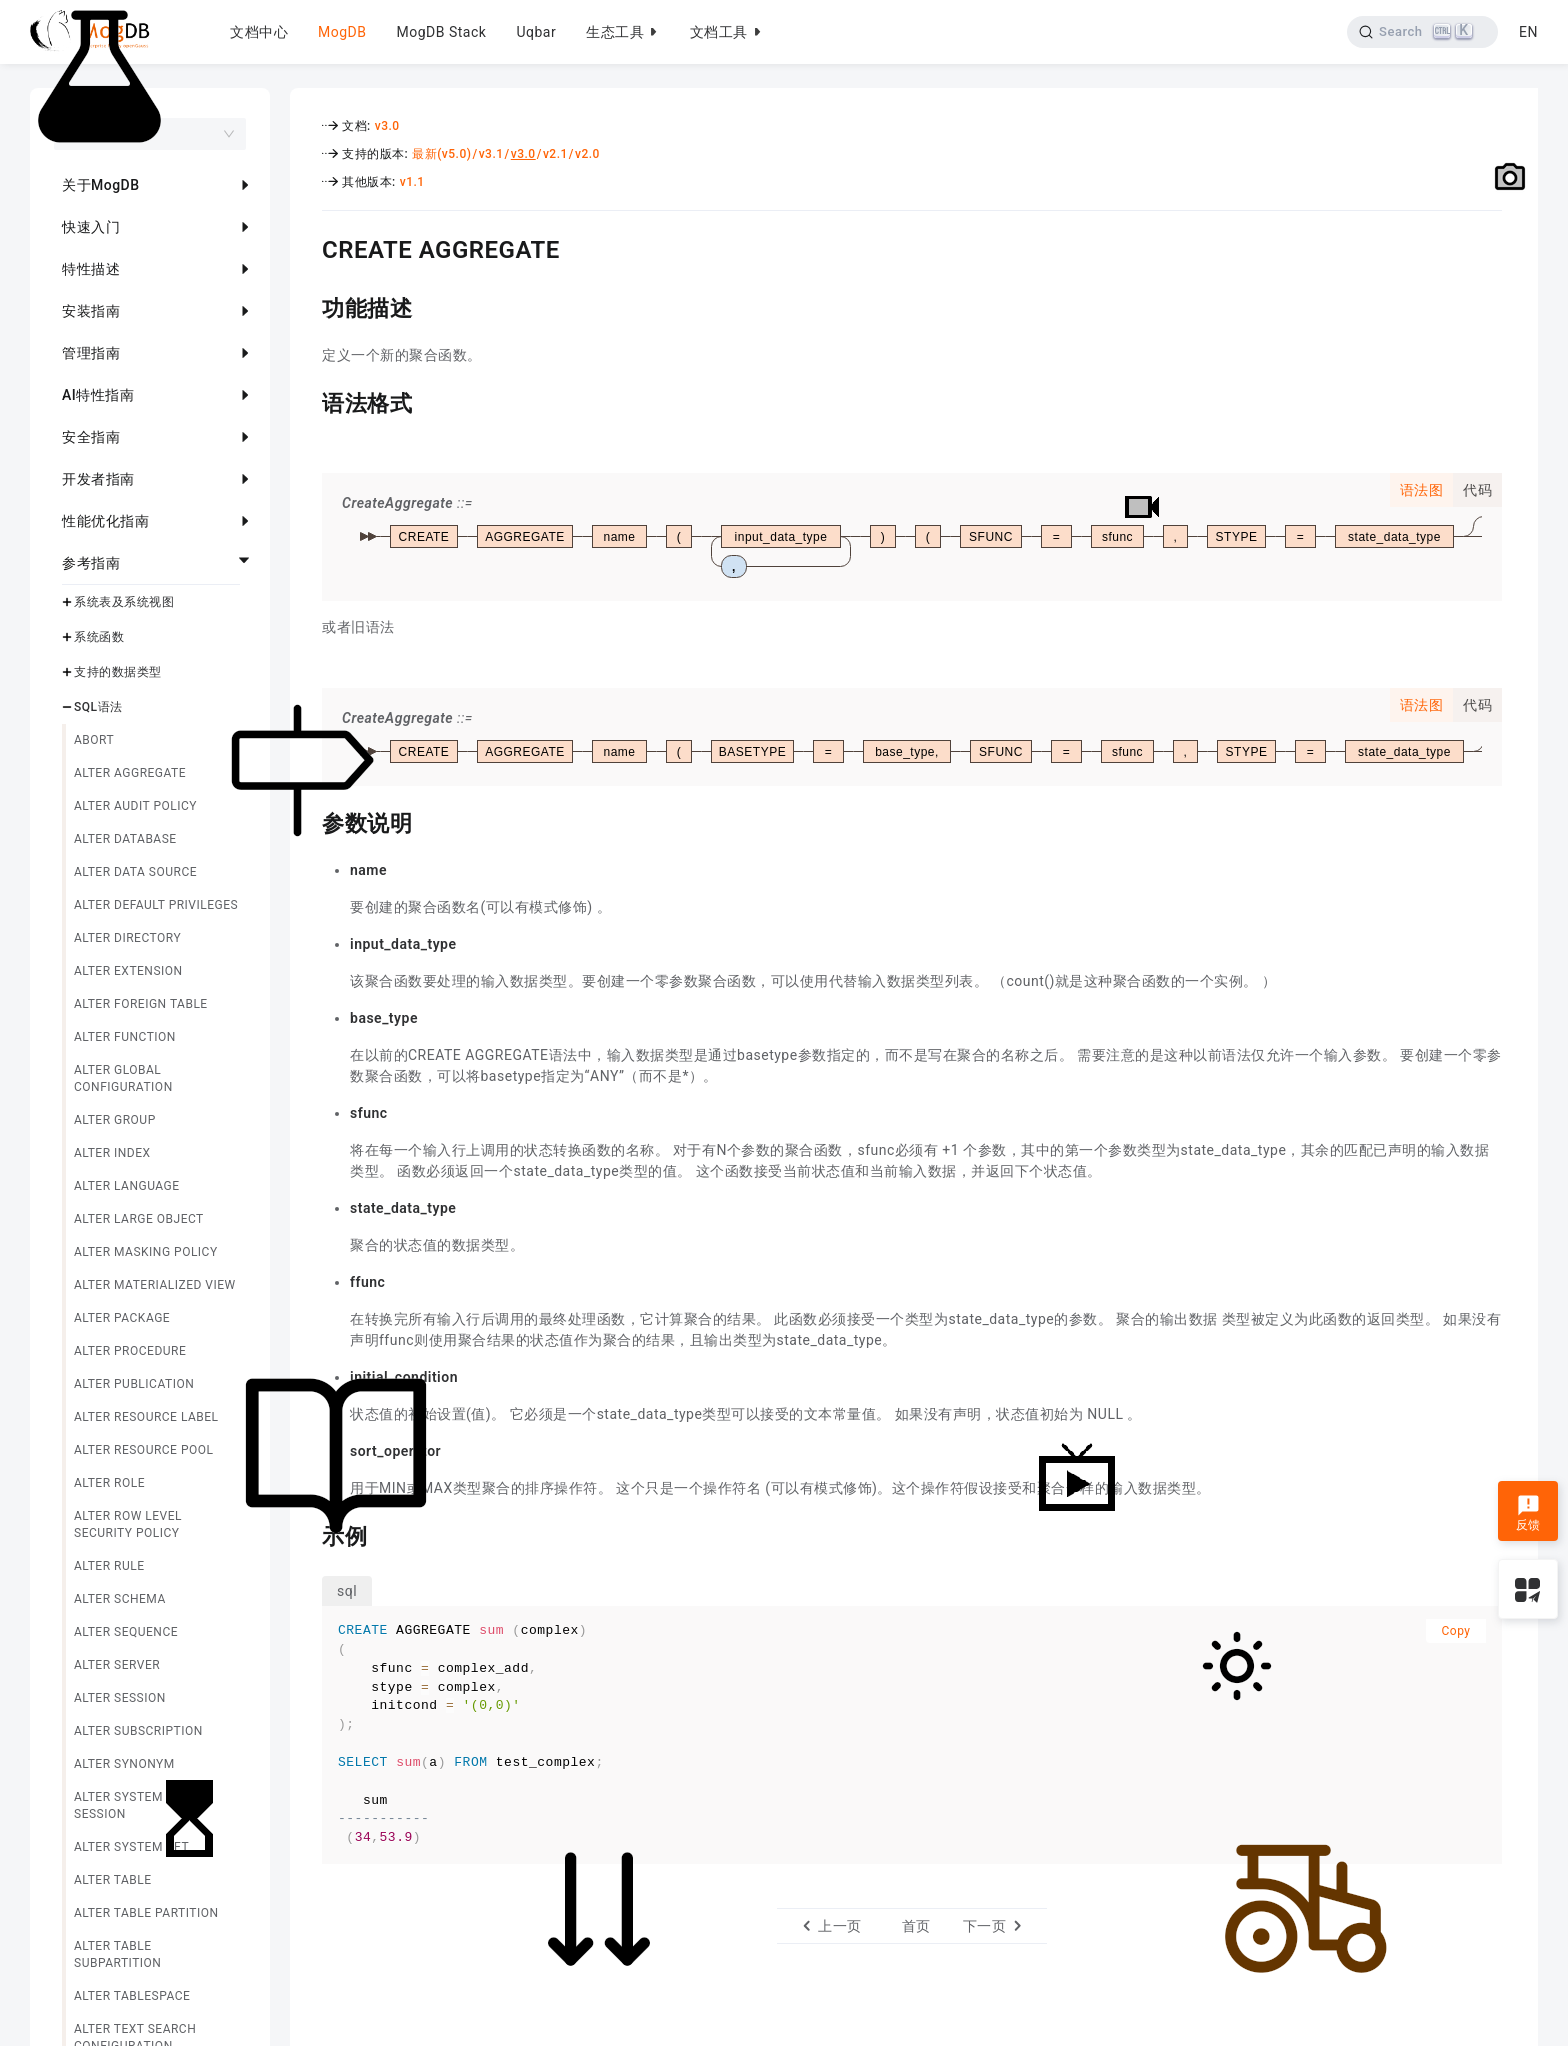  What do you see at coordinates (1303, 1906) in the screenshot?
I see `access farming or agricultural features` at bounding box center [1303, 1906].